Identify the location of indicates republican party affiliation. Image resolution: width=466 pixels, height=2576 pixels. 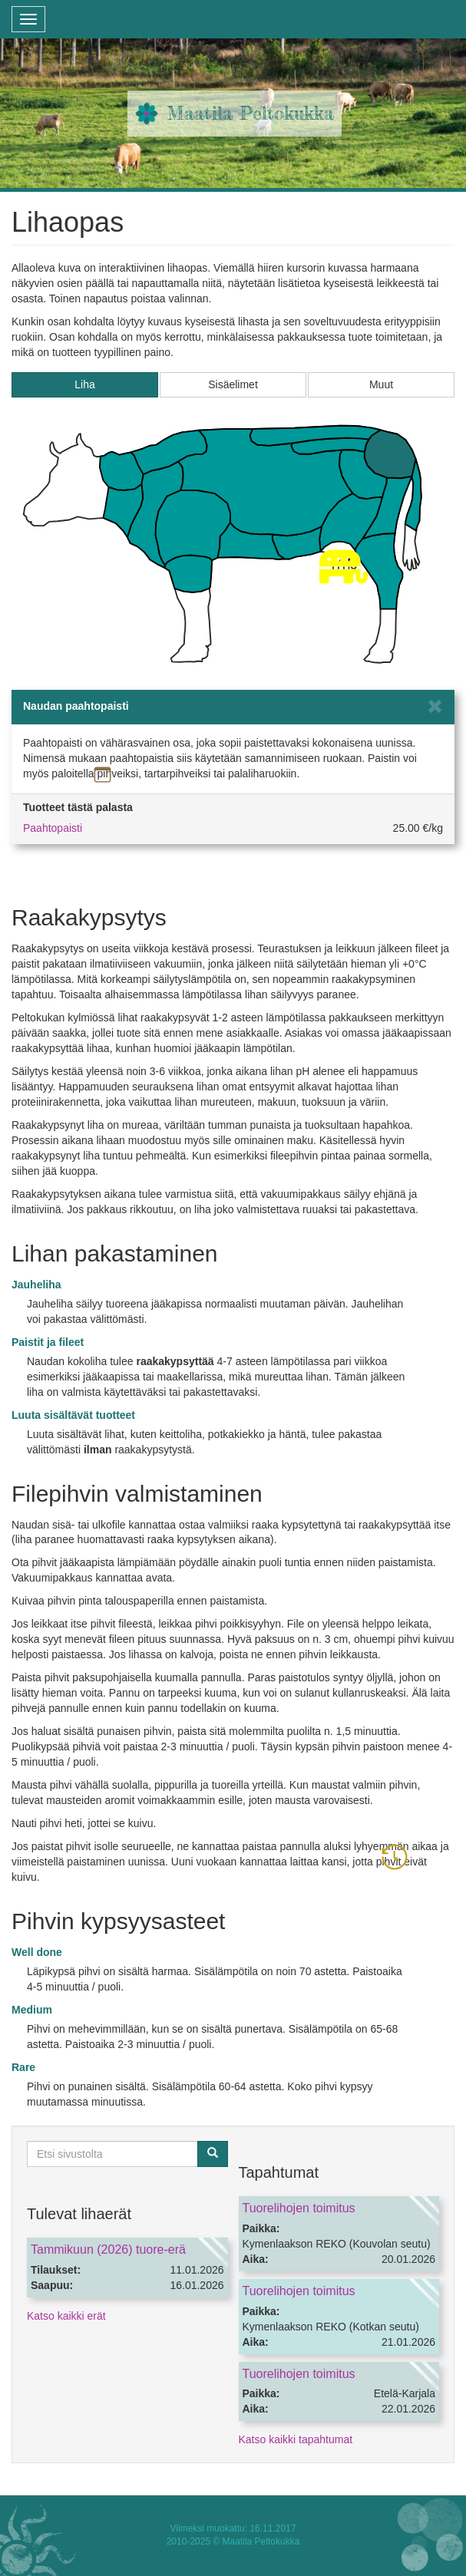
(343, 566).